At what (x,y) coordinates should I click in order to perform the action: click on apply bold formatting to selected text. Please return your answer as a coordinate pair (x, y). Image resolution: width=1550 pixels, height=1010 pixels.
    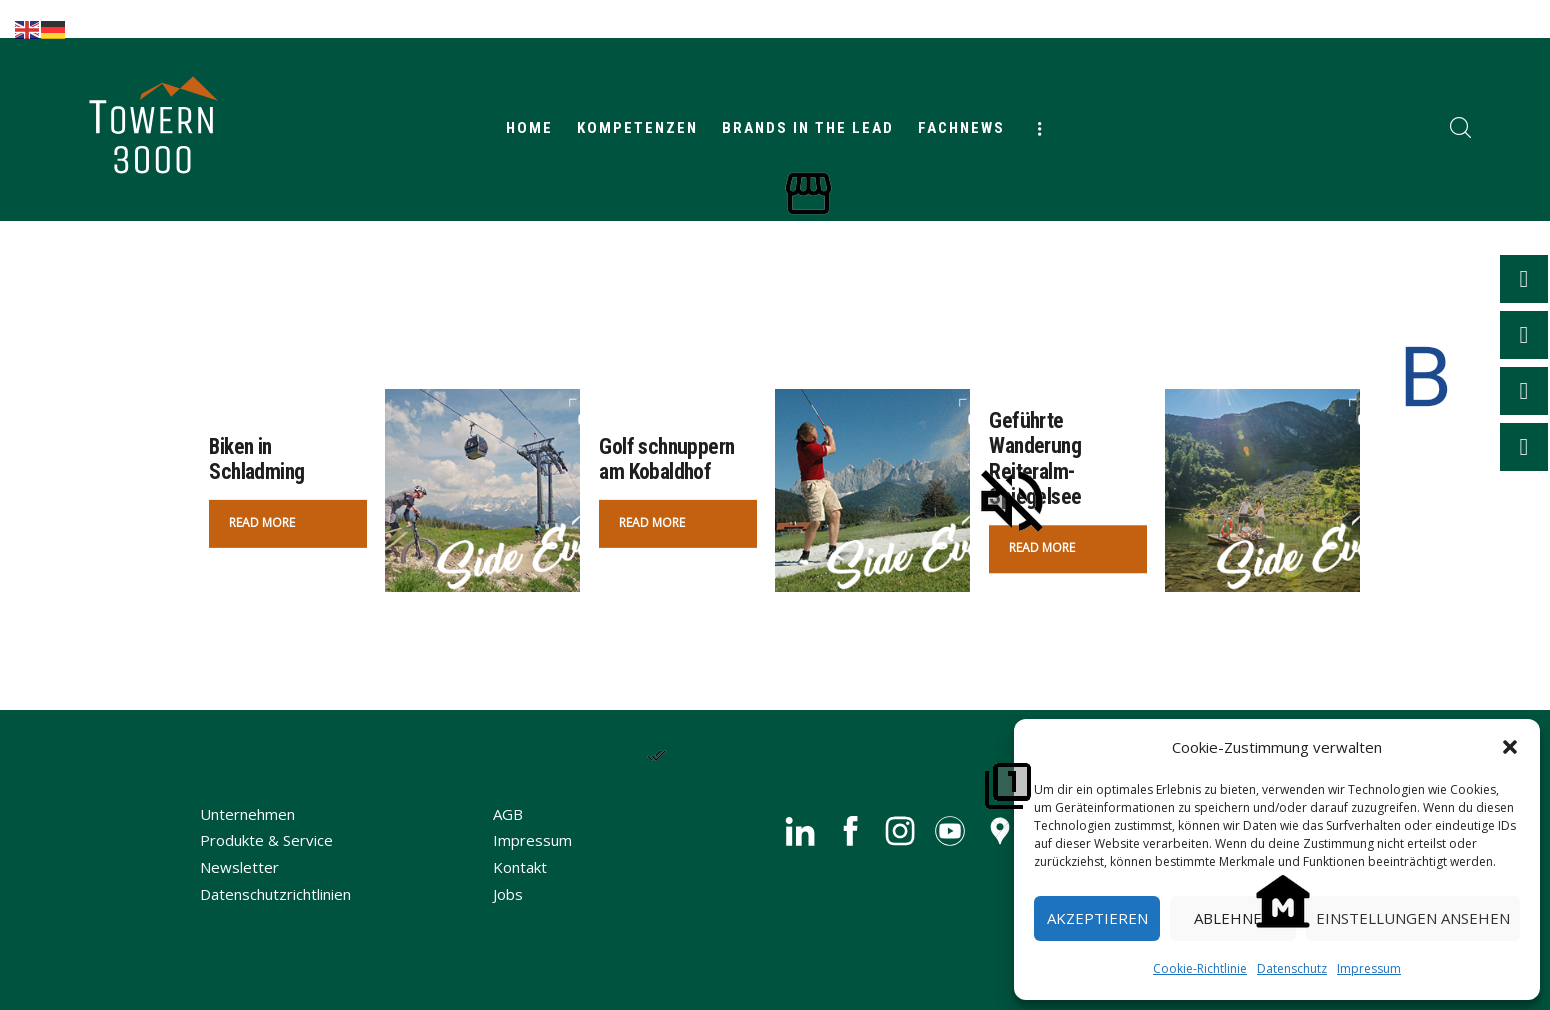
    Looking at the image, I should click on (1423, 376).